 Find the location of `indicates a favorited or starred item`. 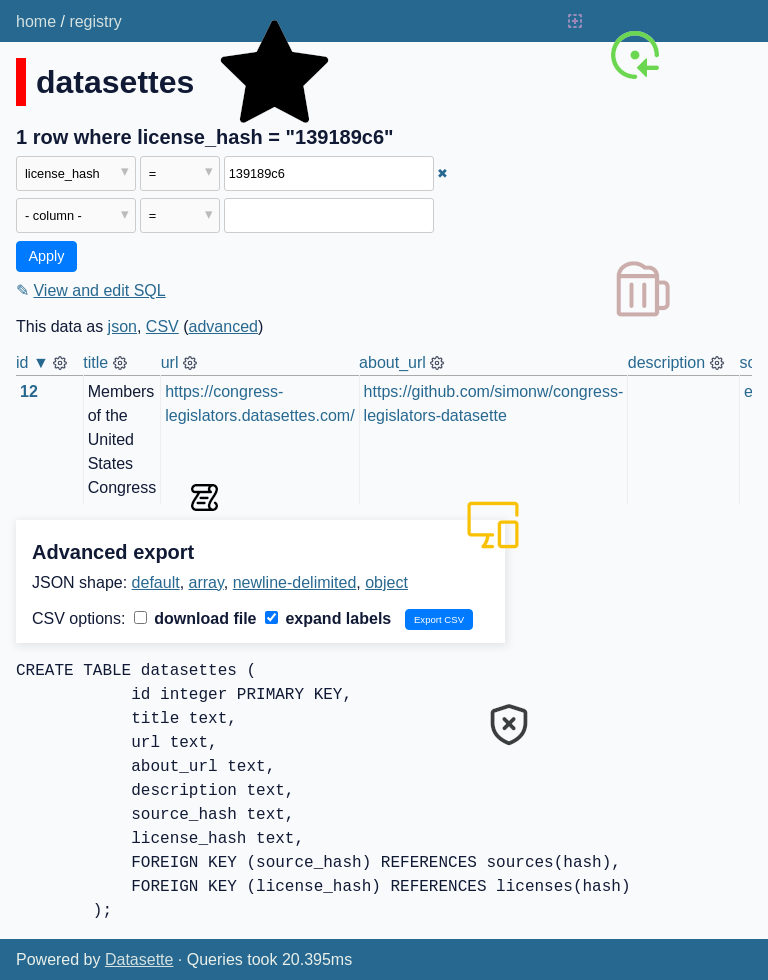

indicates a favorited or starred item is located at coordinates (274, 76).